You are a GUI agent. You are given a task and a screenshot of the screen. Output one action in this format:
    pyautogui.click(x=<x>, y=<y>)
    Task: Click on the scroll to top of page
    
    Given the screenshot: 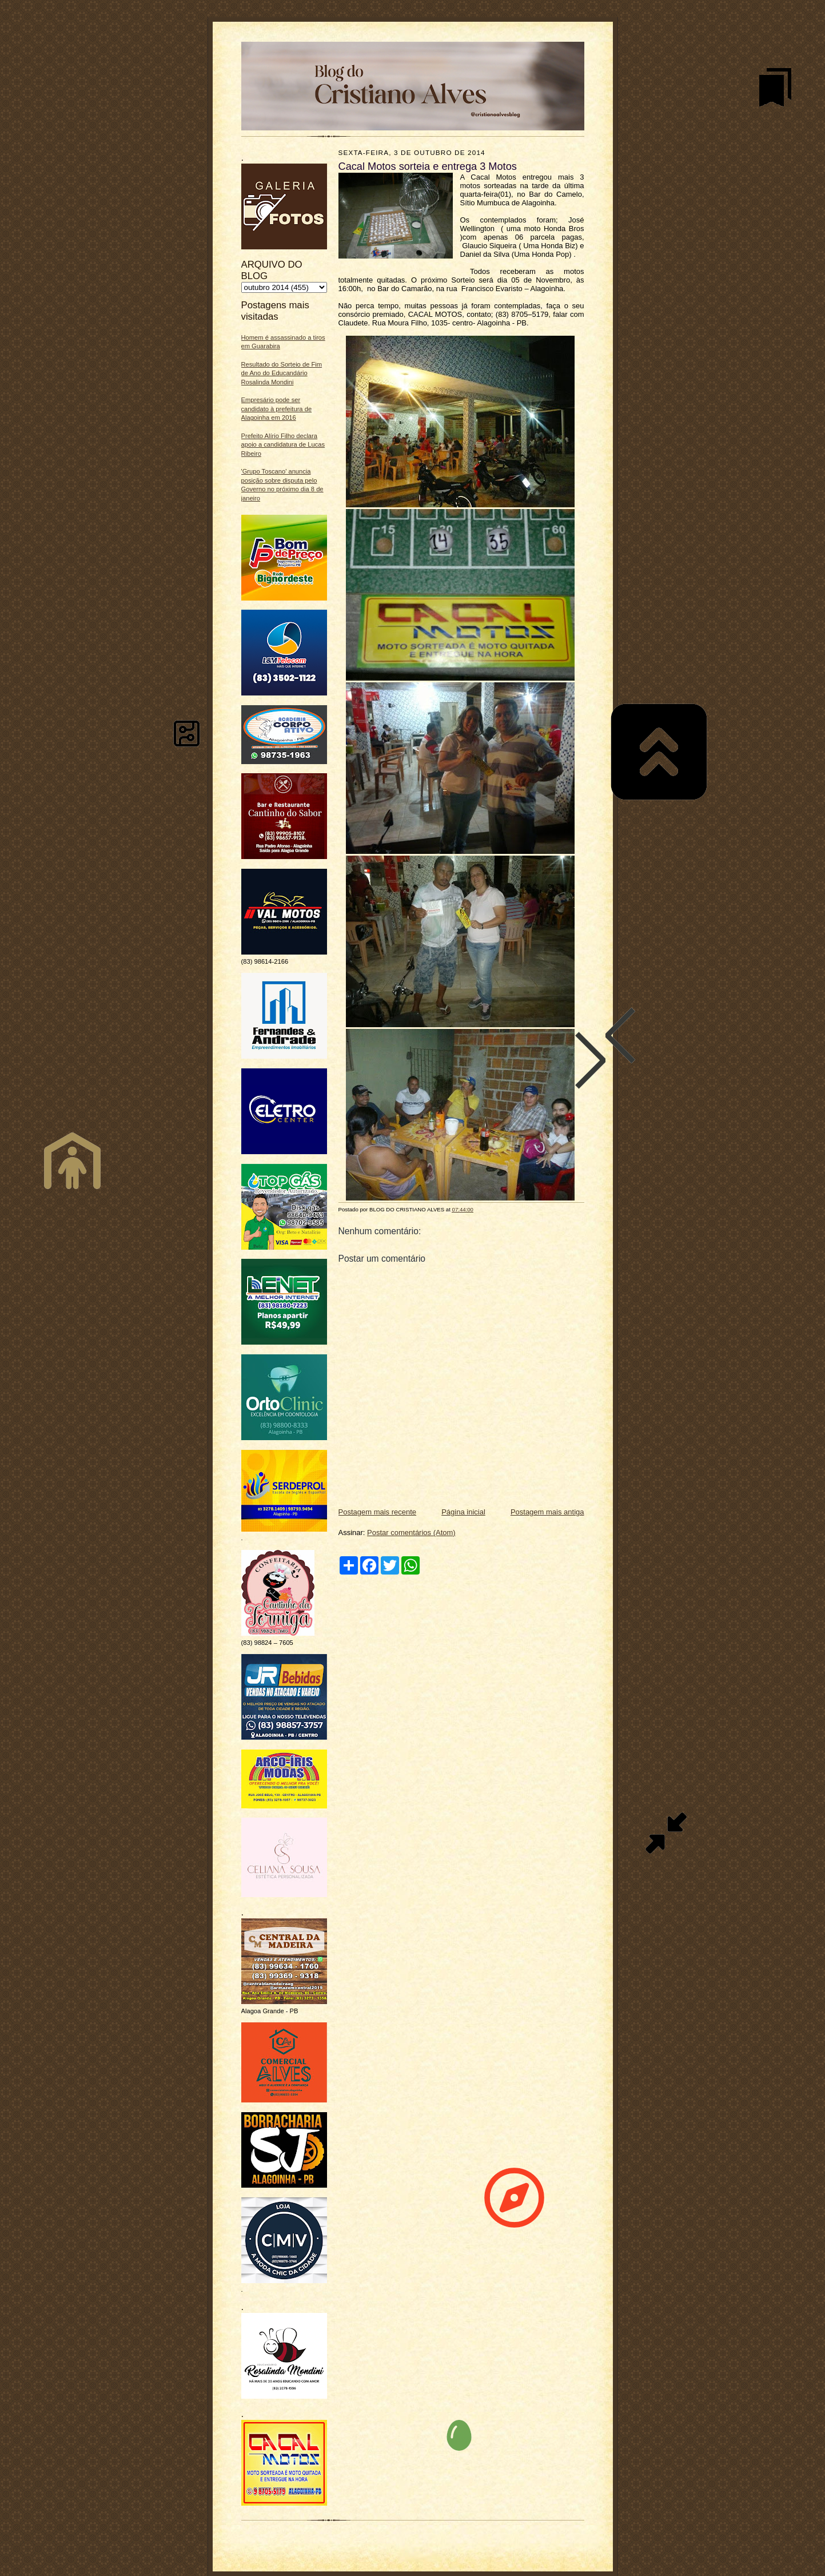 What is the action you would take?
    pyautogui.click(x=659, y=752)
    